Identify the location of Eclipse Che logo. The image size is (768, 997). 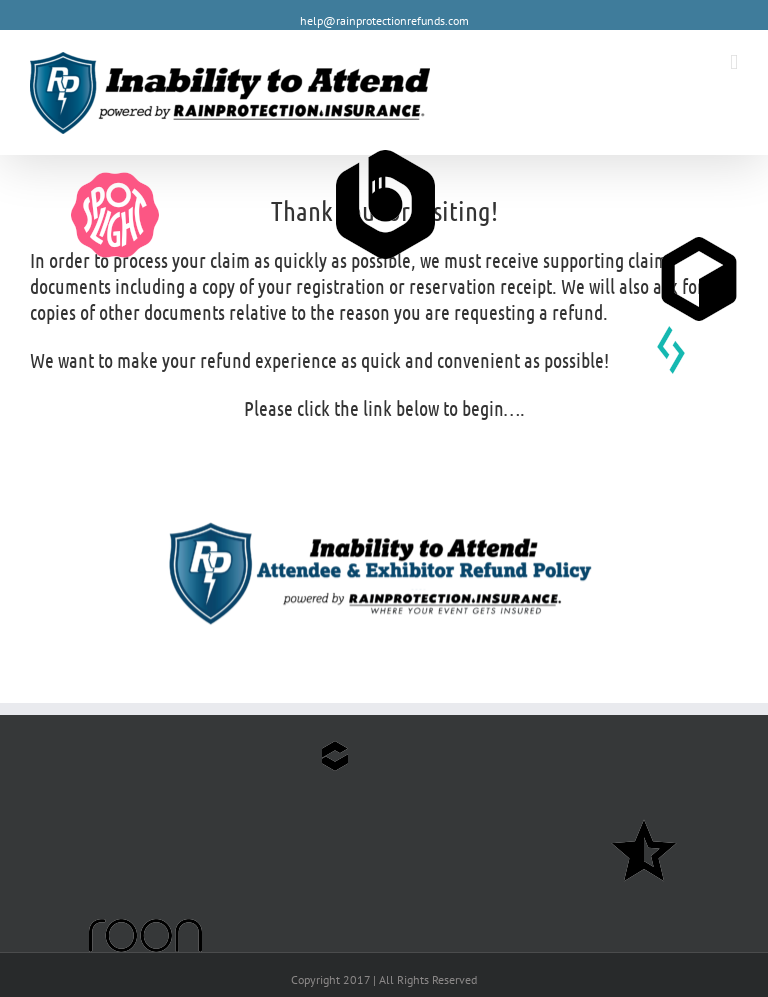
(335, 756).